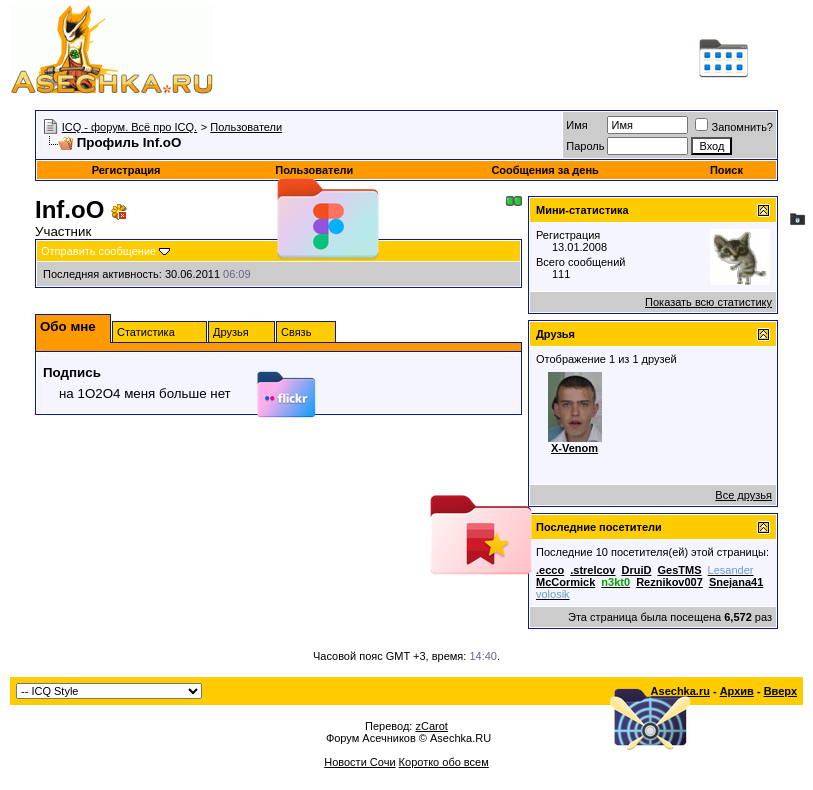 The width and height of the screenshot is (813, 790). Describe the element at coordinates (286, 396) in the screenshot. I see `open folder containing flickr downloads or exports` at that location.